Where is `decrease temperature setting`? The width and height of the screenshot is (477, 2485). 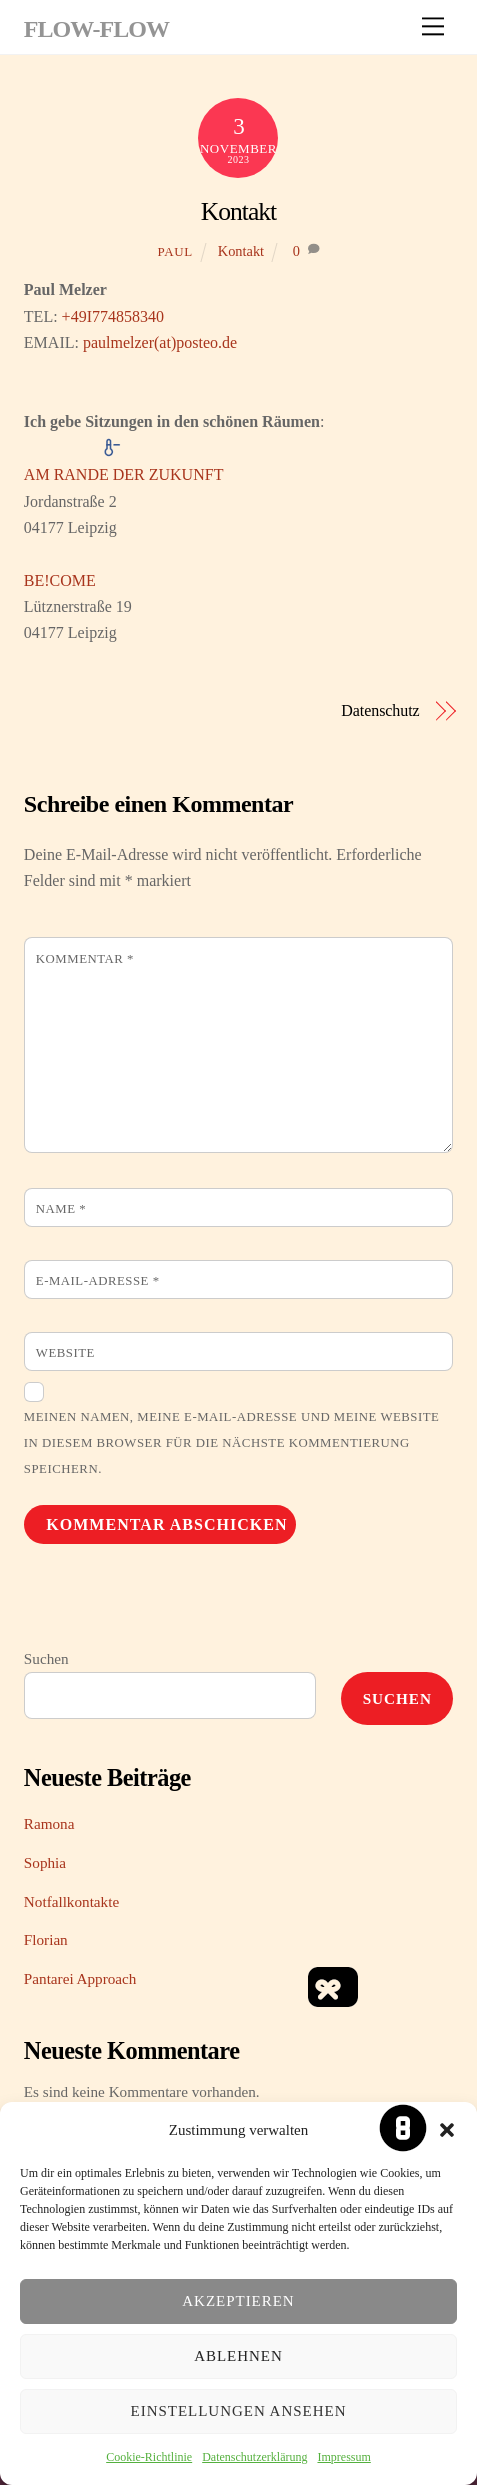
decrease temperature setting is located at coordinates (110, 447).